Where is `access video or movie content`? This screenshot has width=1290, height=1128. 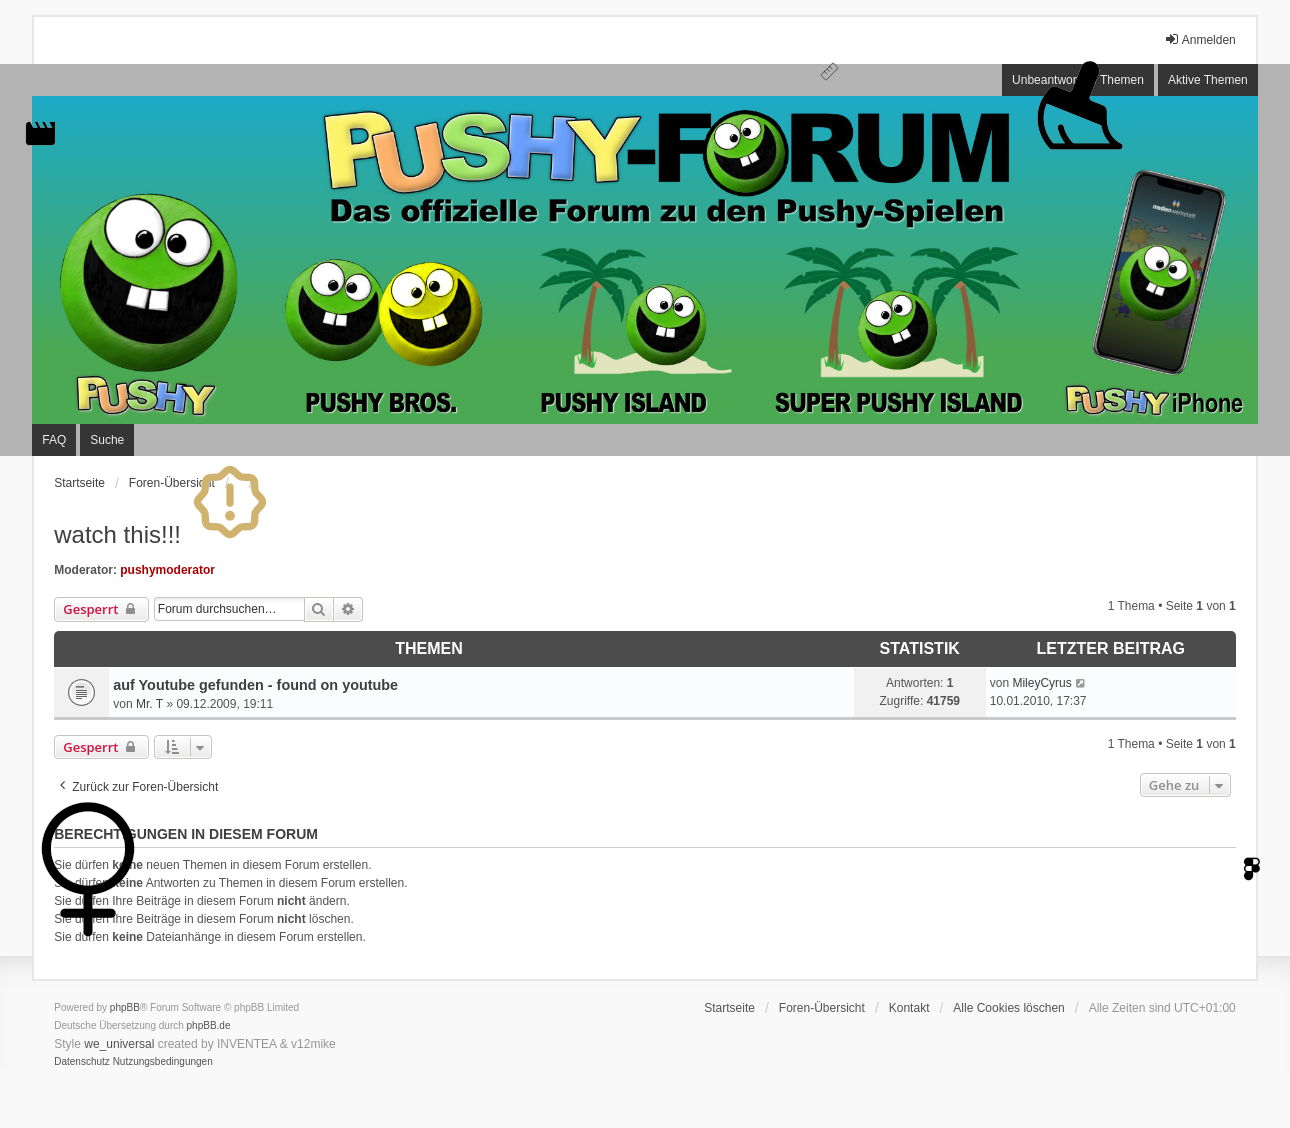 access video or movie content is located at coordinates (40, 133).